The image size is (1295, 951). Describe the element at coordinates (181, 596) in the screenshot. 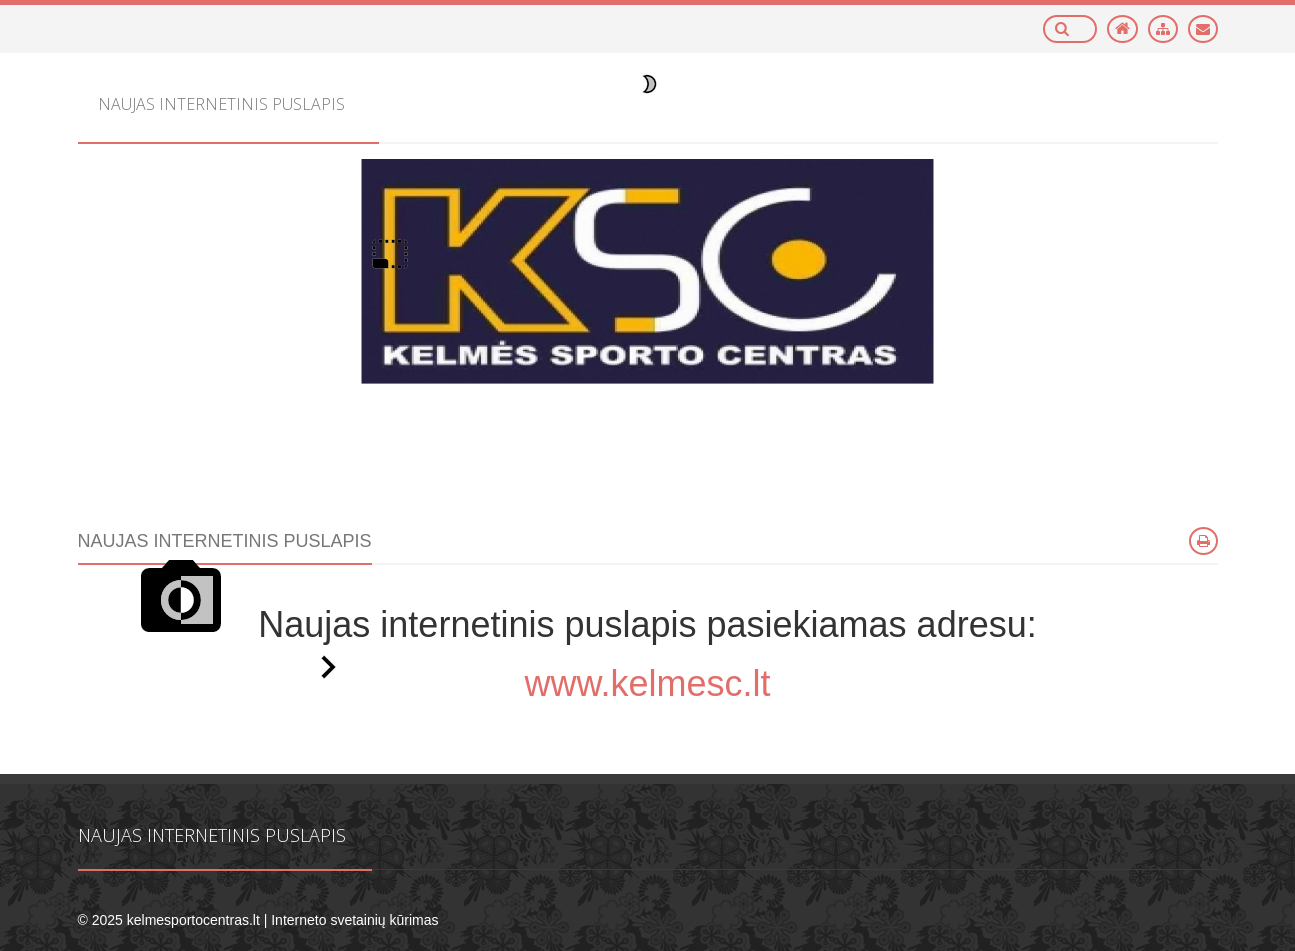

I see `apply black and white filter to photo` at that location.